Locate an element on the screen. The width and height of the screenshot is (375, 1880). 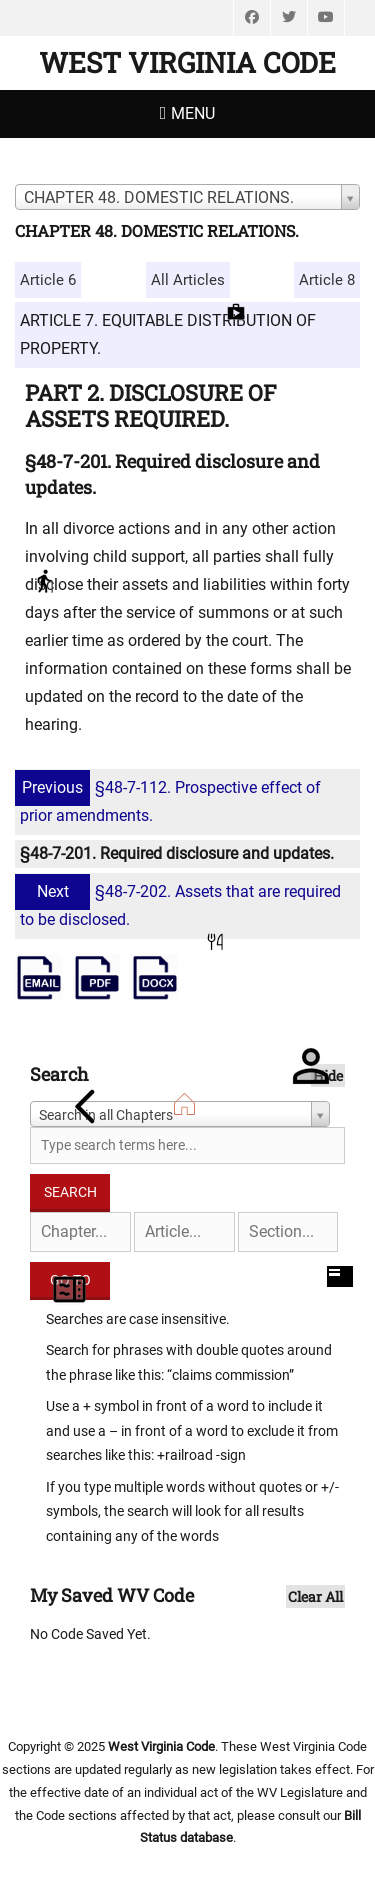
microwave or kitchen appliance control is located at coordinates (69, 1289).